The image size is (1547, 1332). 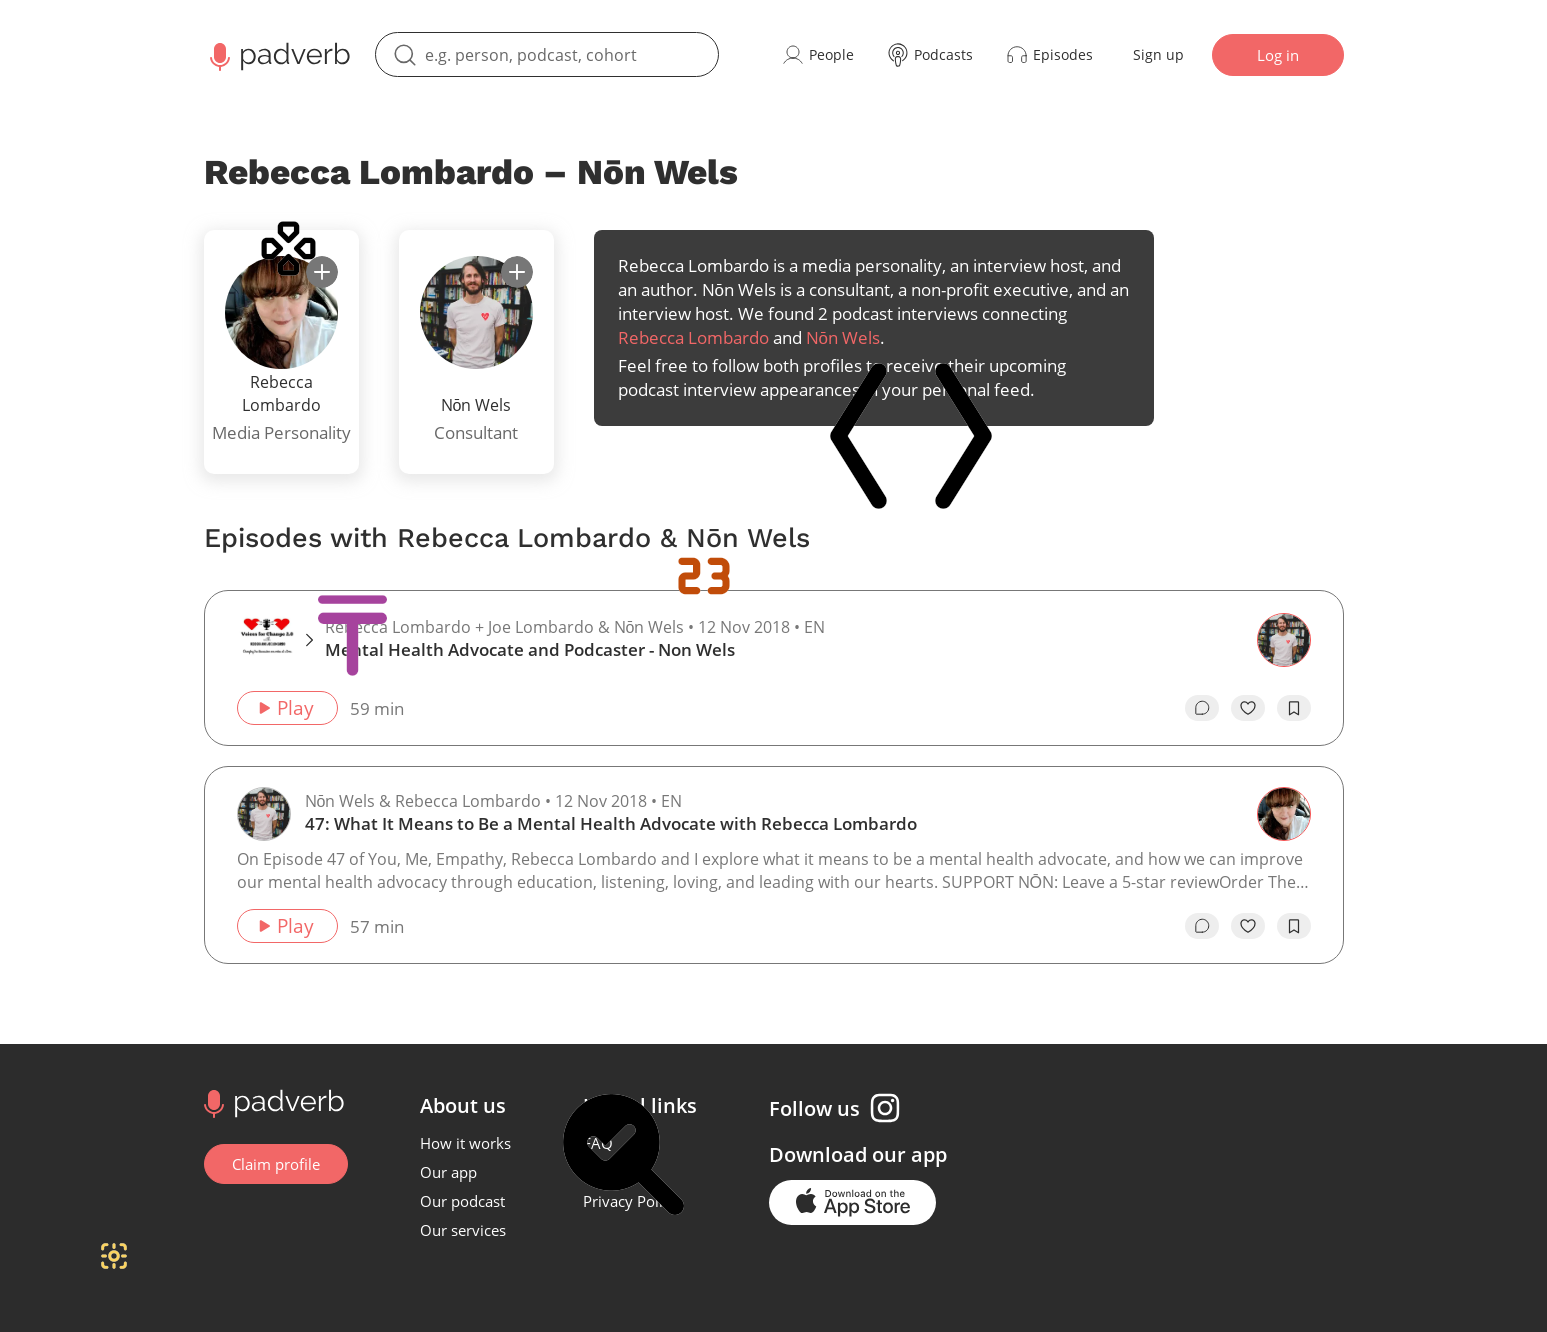 What do you see at coordinates (352, 635) in the screenshot?
I see `indicates kazakhstani tenge currency` at bounding box center [352, 635].